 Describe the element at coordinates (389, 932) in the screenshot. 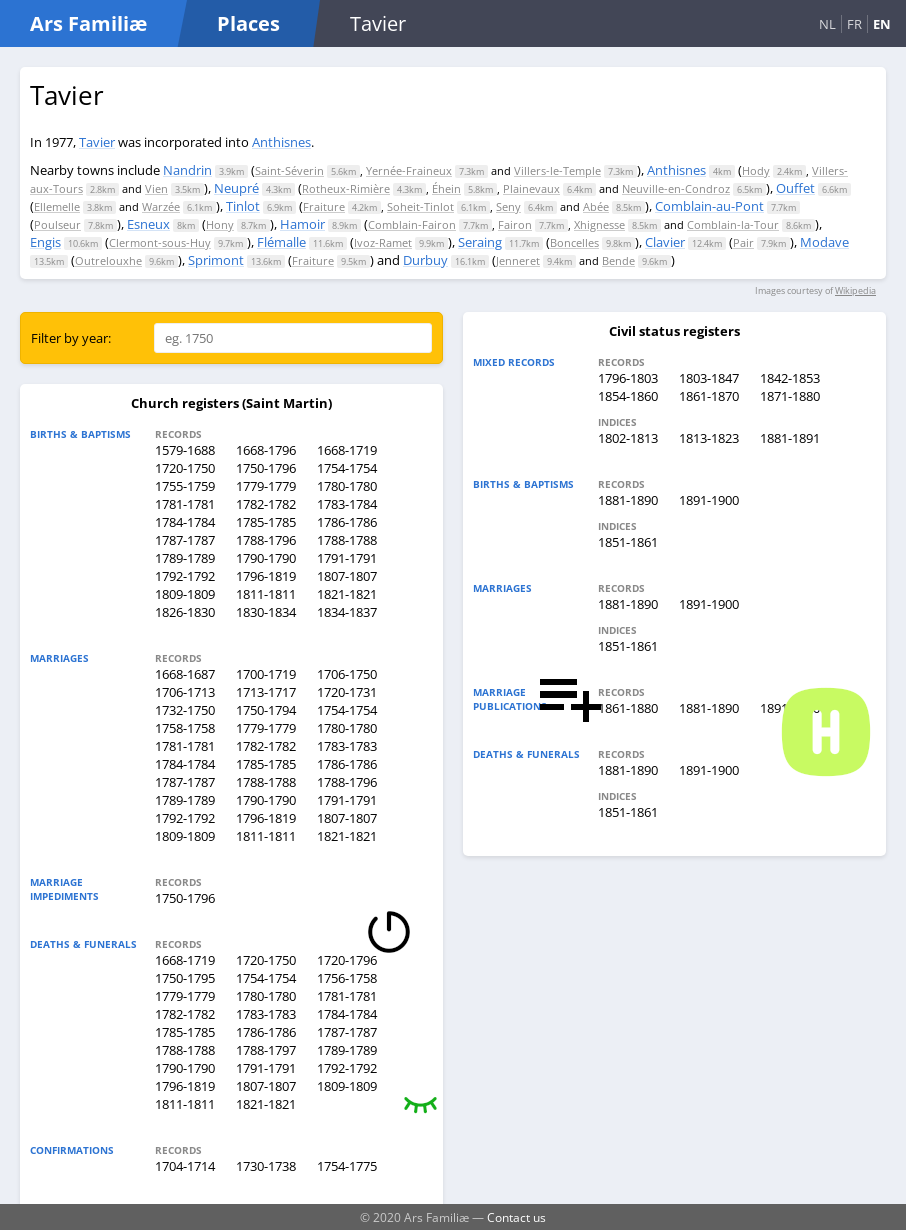

I see `link to gravatar profile settings` at that location.